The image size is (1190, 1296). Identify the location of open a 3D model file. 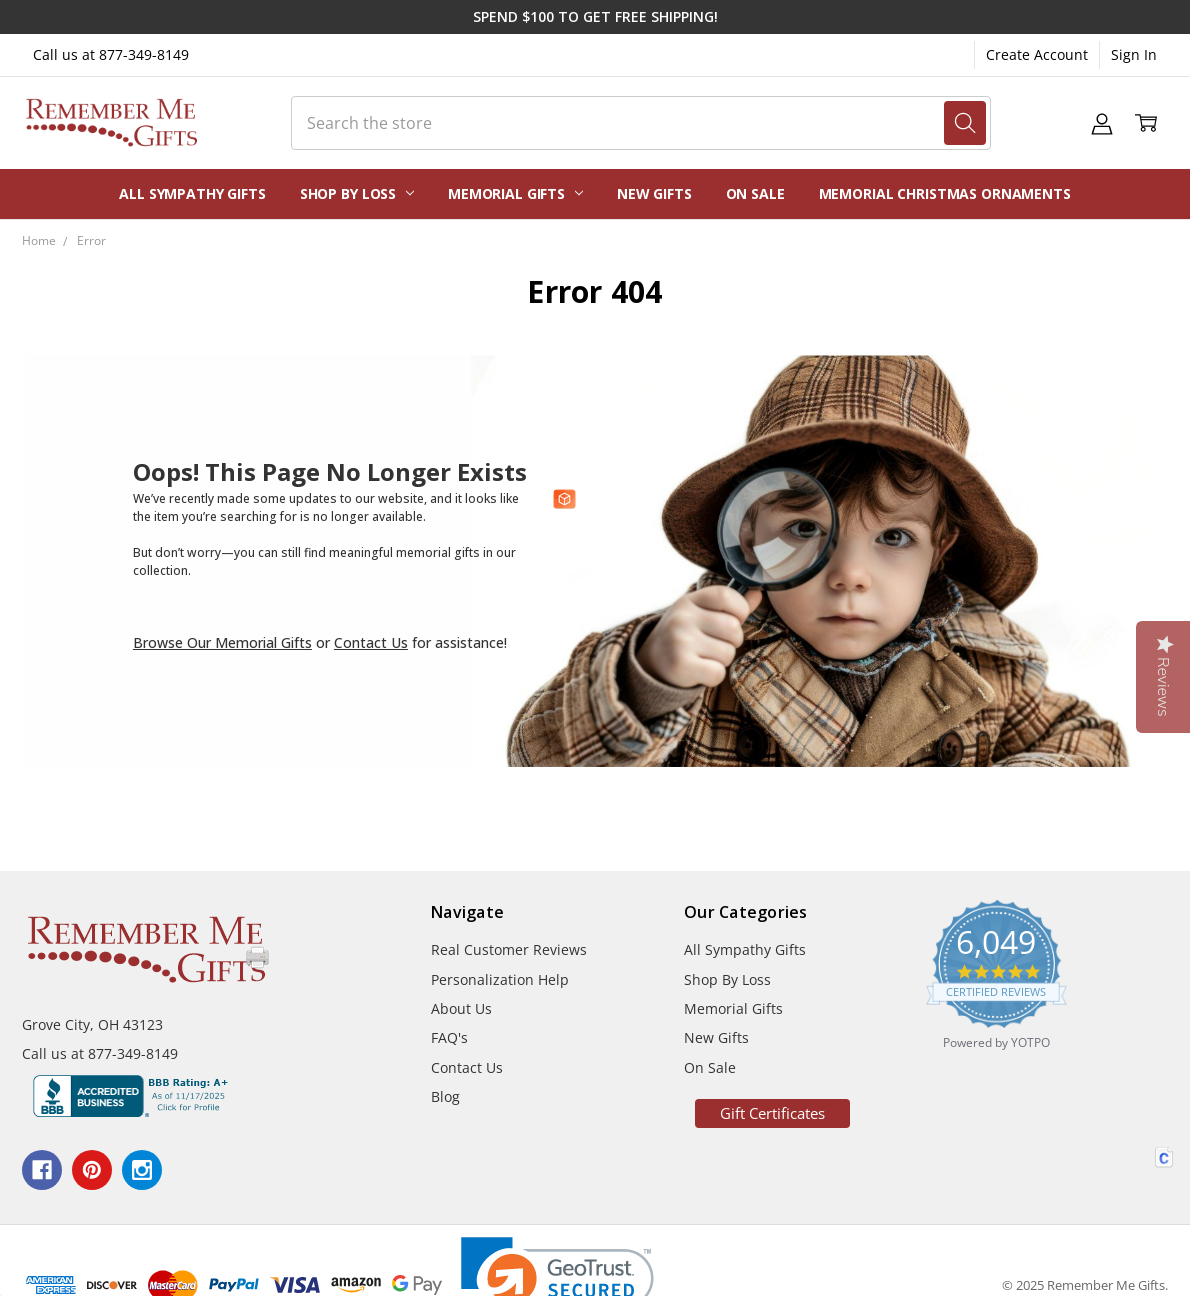
(564, 498).